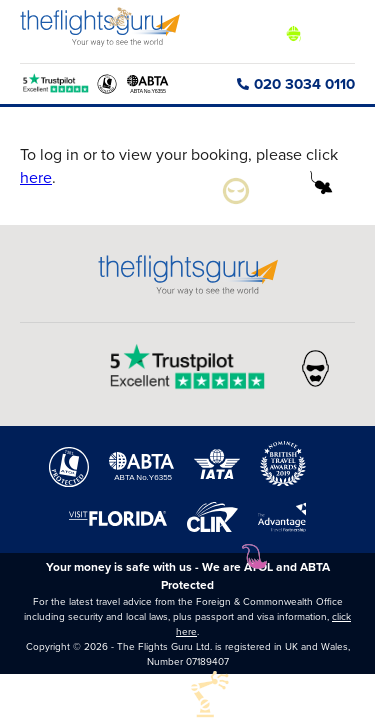  What do you see at coordinates (315, 368) in the screenshot?
I see `indicates a villain or antagonist character` at bounding box center [315, 368].